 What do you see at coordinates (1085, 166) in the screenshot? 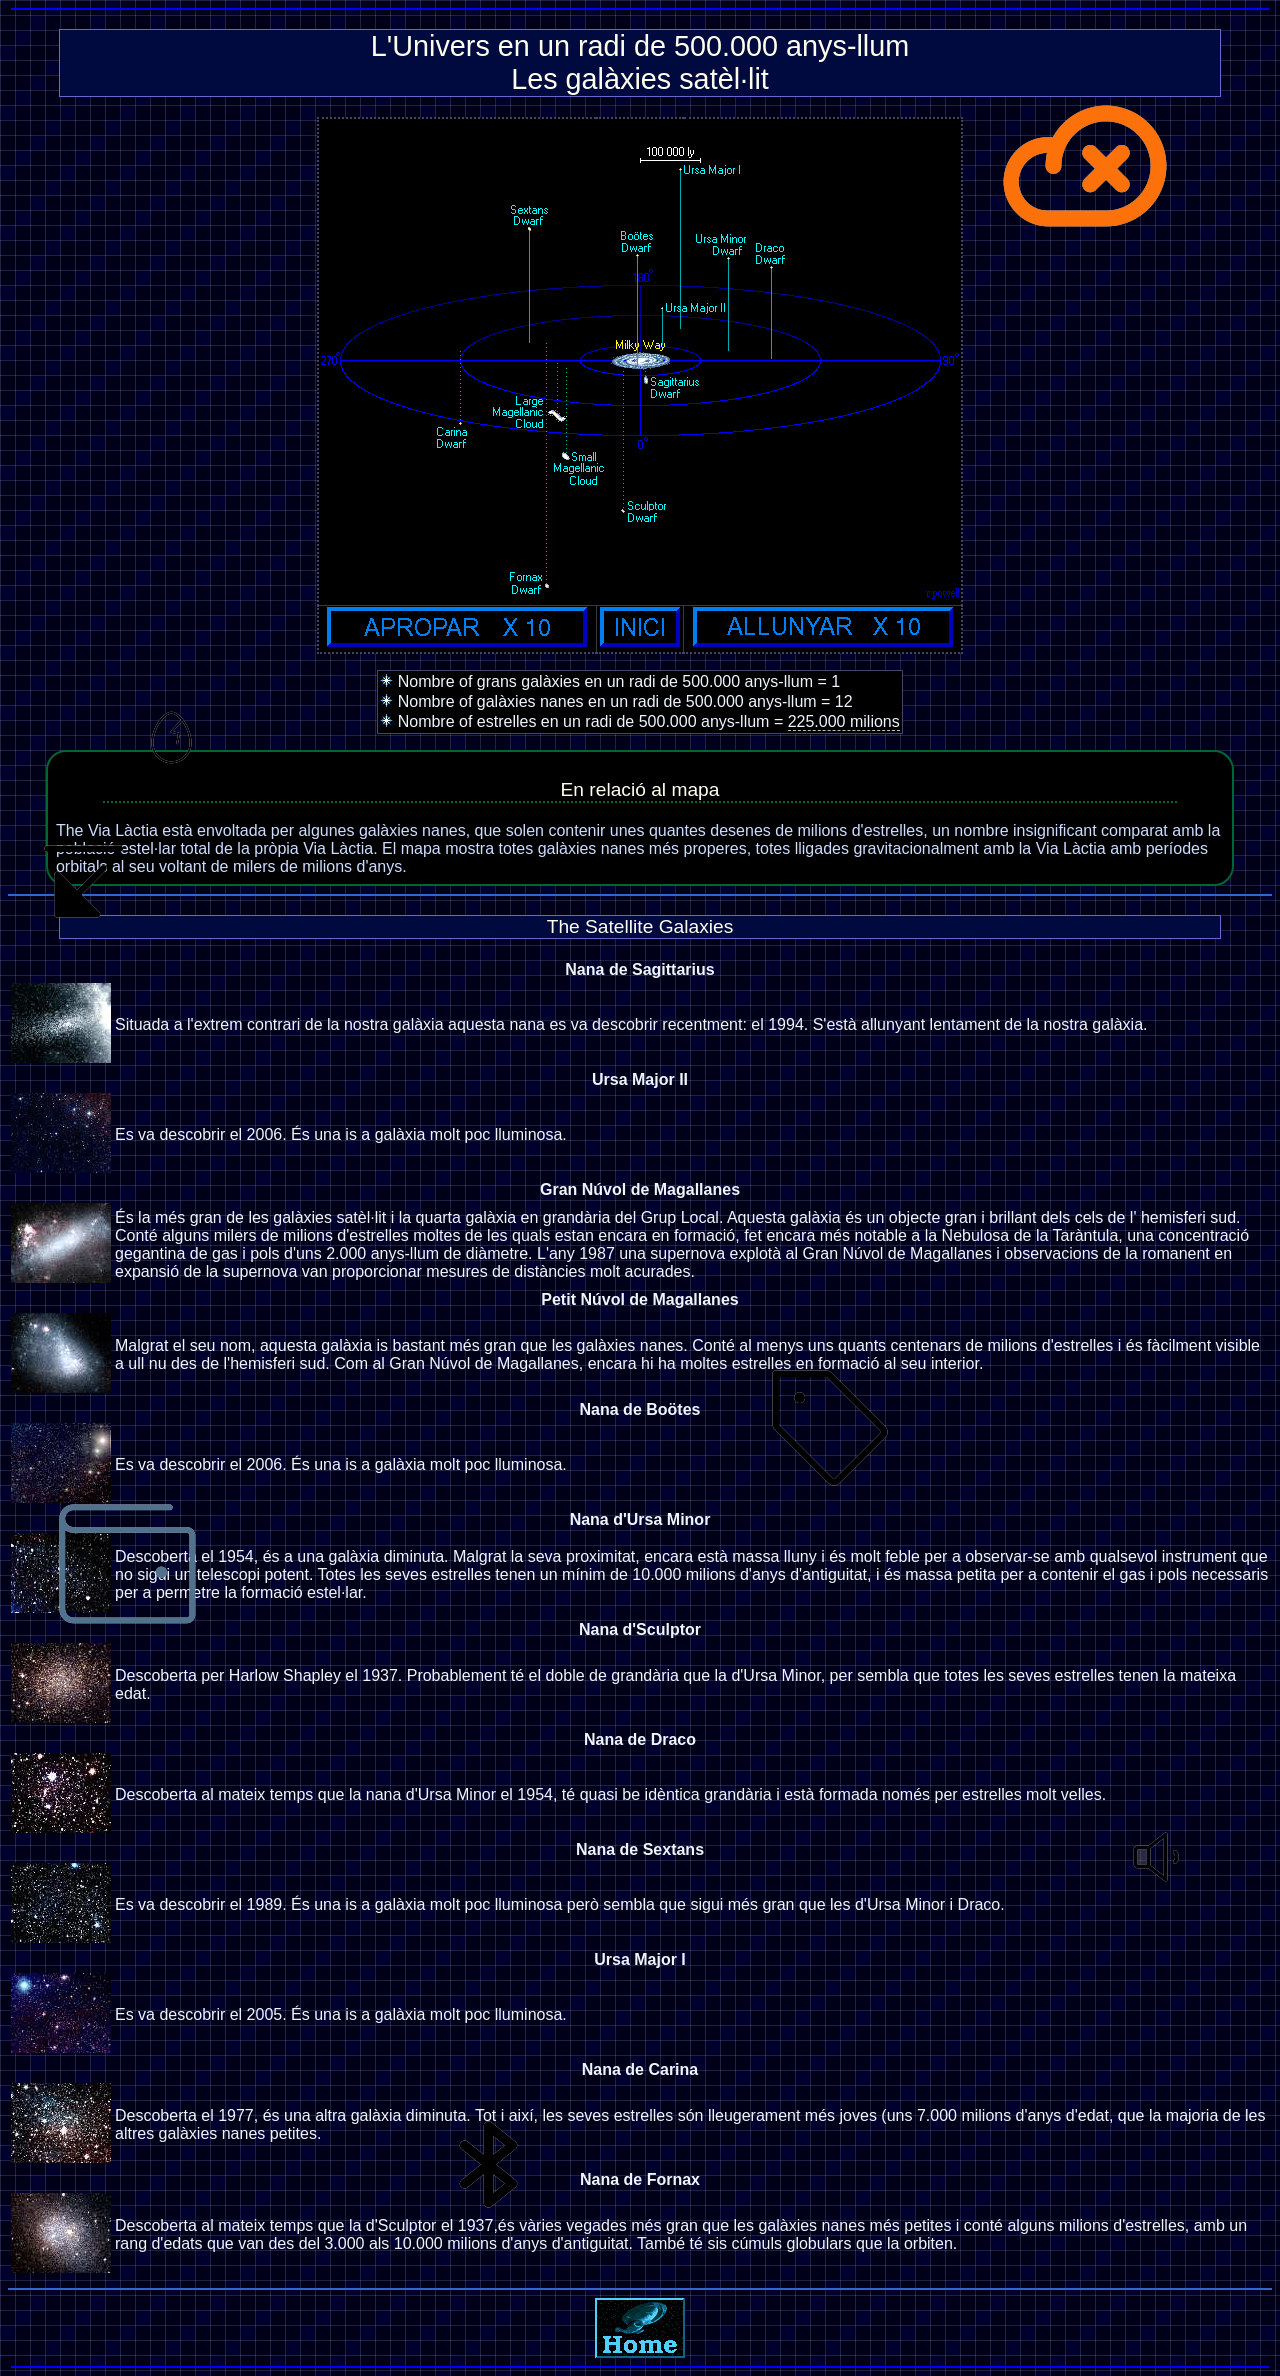
I see `disconnect from cloud storage` at bounding box center [1085, 166].